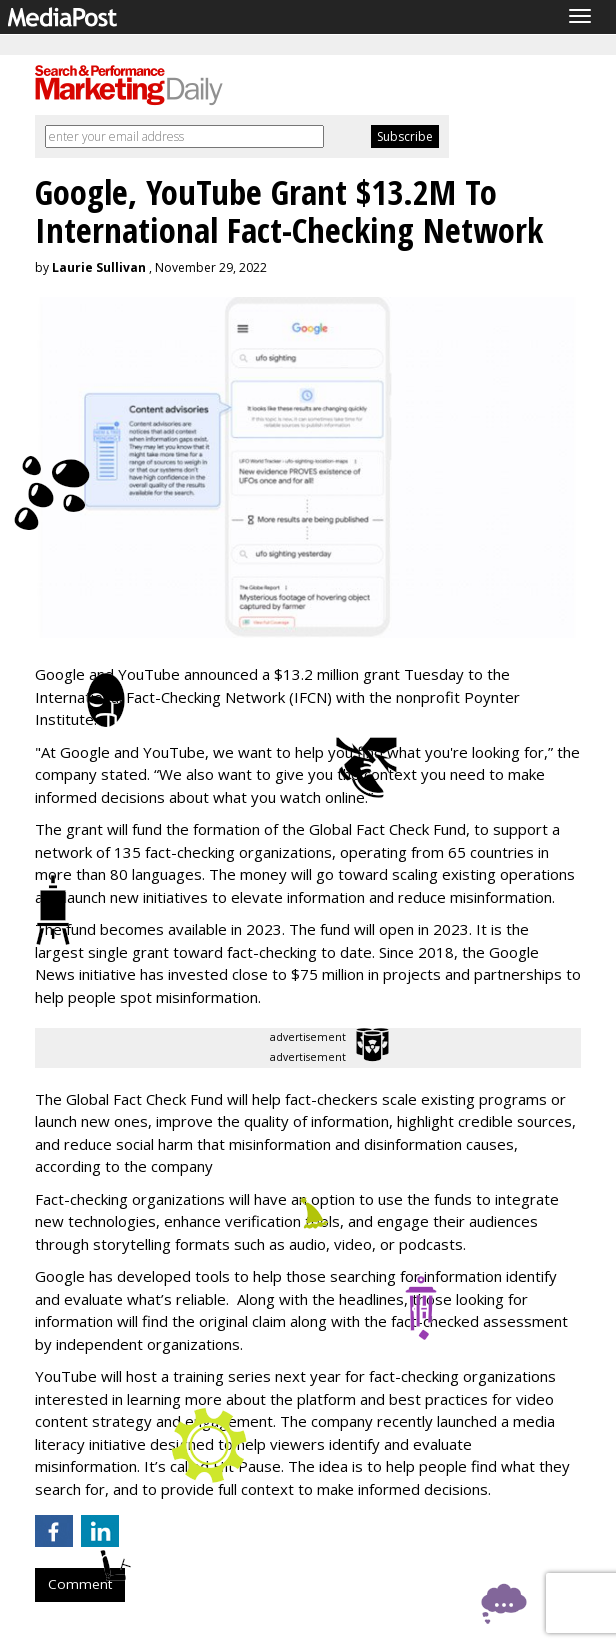 The height and width of the screenshot is (1647, 616). What do you see at coordinates (105, 700) in the screenshot?
I see `indicates a defeated or knocked out character` at bounding box center [105, 700].